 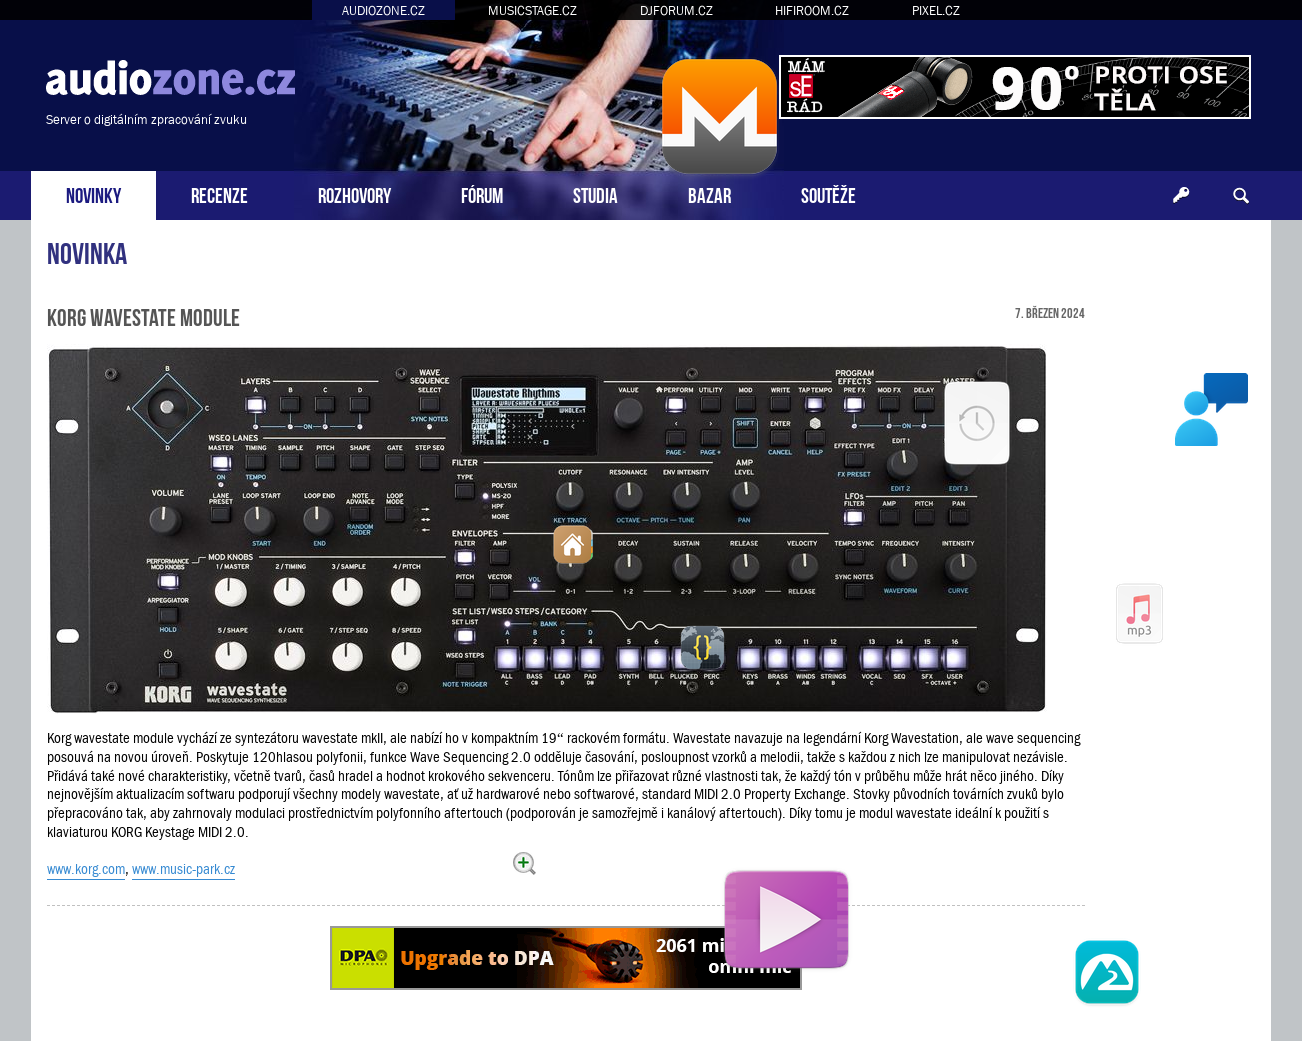 What do you see at coordinates (1139, 613) in the screenshot?
I see `an mp3 audio file` at bounding box center [1139, 613].